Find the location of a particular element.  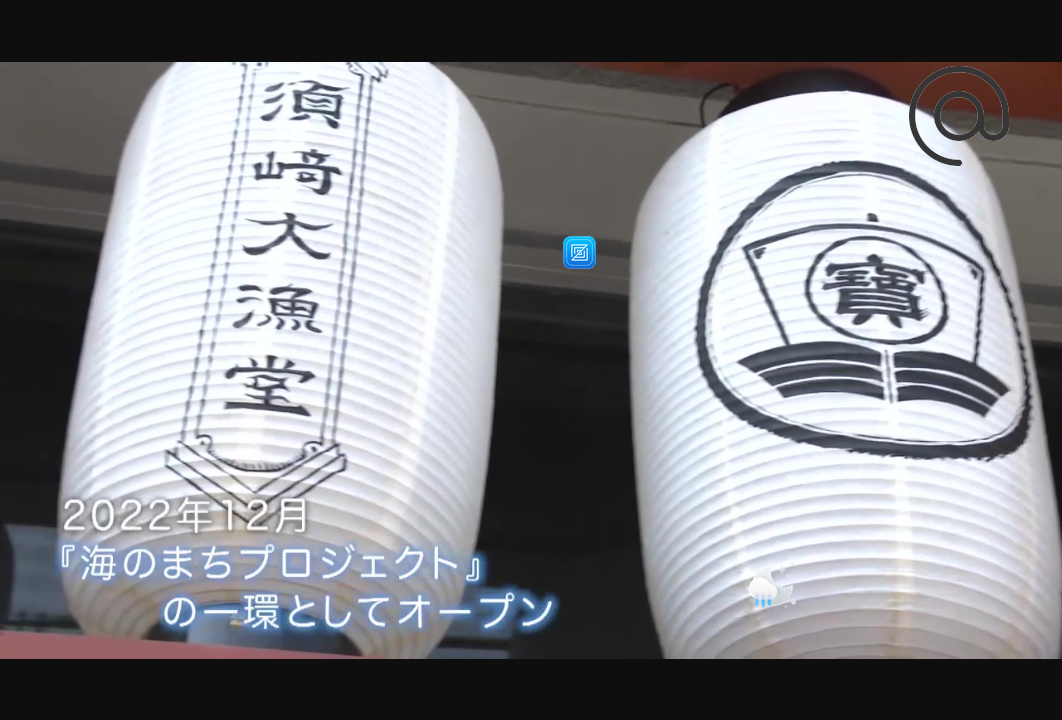

manage linked online accounts is located at coordinates (959, 116).